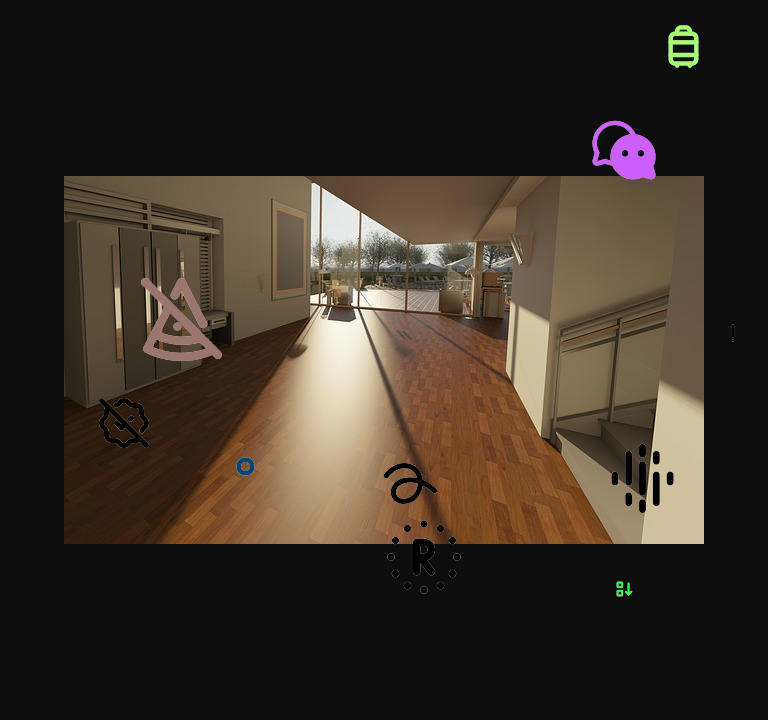 The height and width of the screenshot is (720, 768). I want to click on indicates registered trademark or rights reserved, so click(424, 557).